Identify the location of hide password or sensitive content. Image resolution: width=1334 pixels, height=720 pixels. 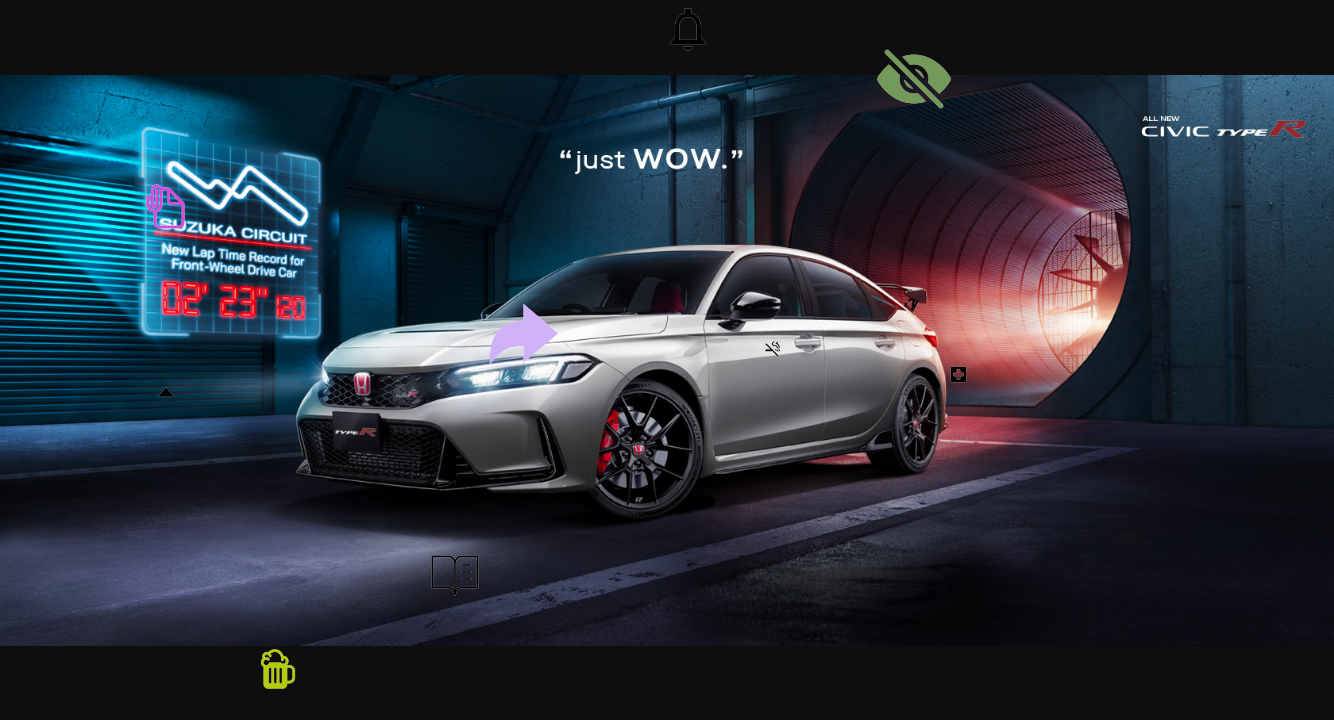
(914, 79).